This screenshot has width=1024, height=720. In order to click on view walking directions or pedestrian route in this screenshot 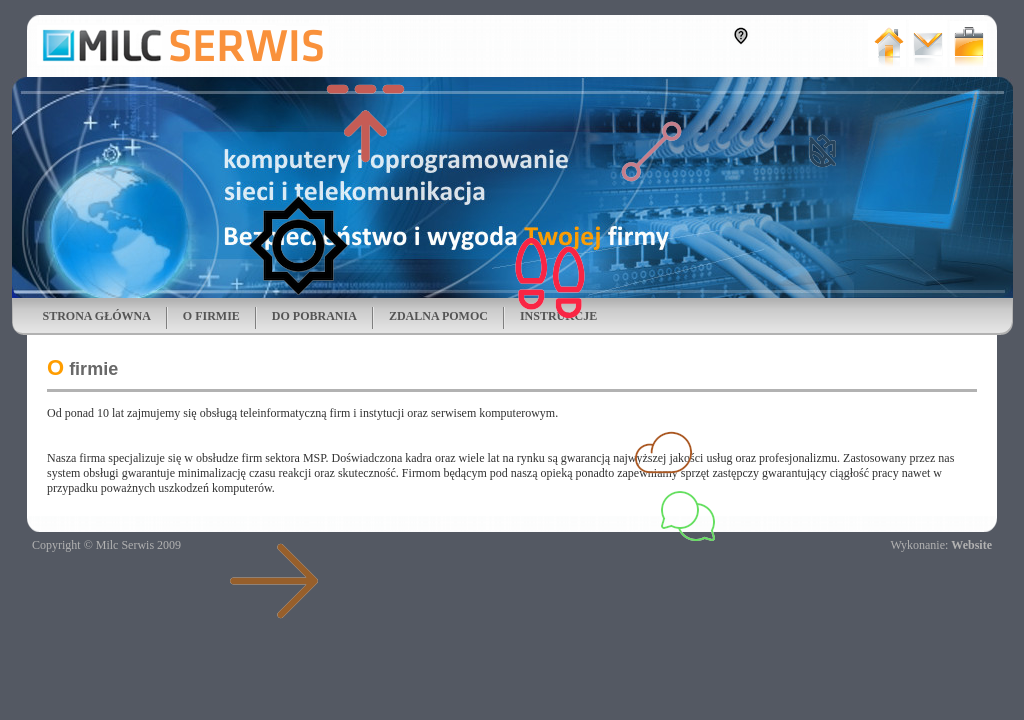, I will do `click(550, 278)`.